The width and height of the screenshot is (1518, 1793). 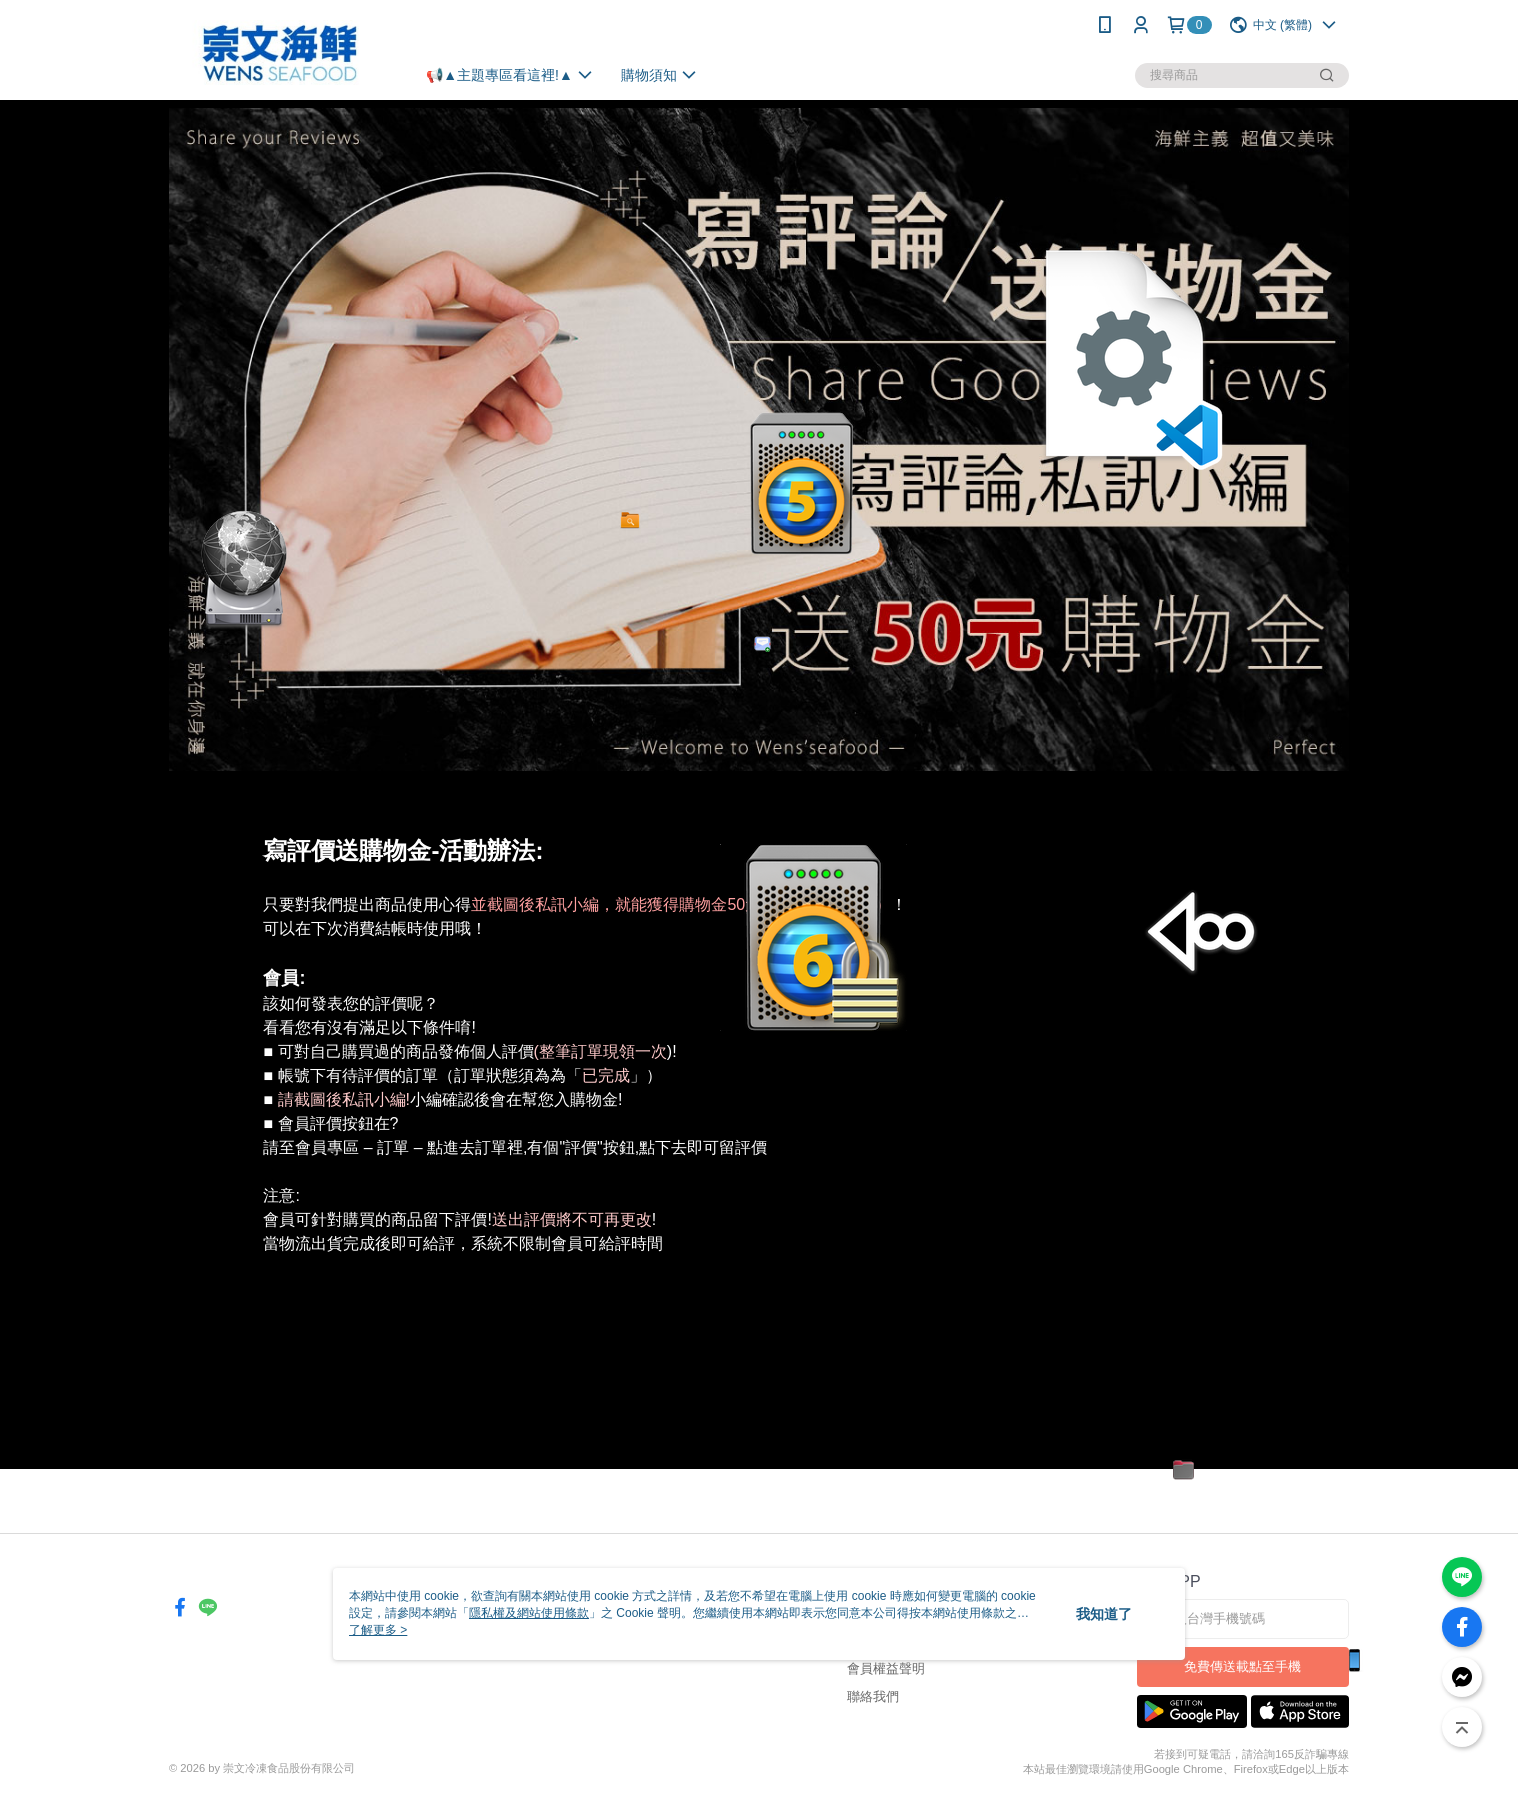 I want to click on access saved search queries, so click(x=630, y=521).